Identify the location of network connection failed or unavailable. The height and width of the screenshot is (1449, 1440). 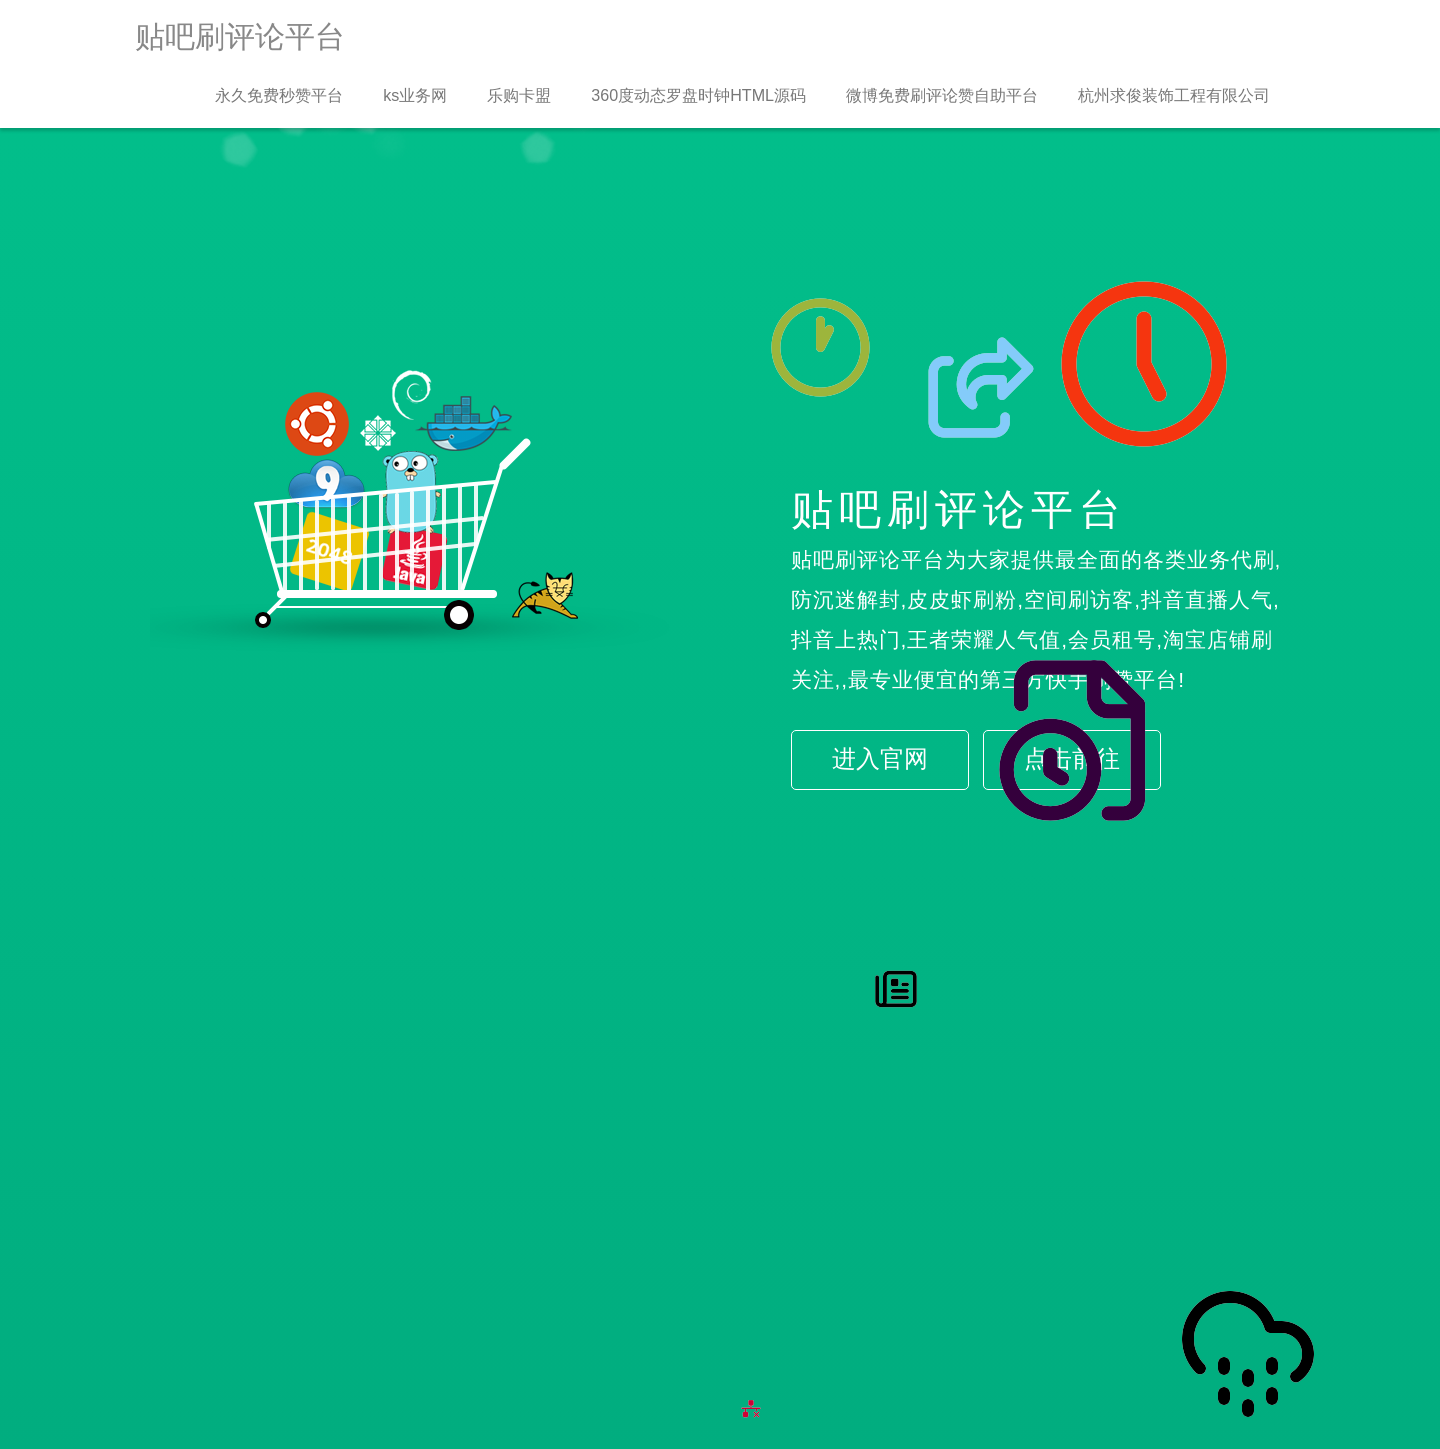
(751, 1409).